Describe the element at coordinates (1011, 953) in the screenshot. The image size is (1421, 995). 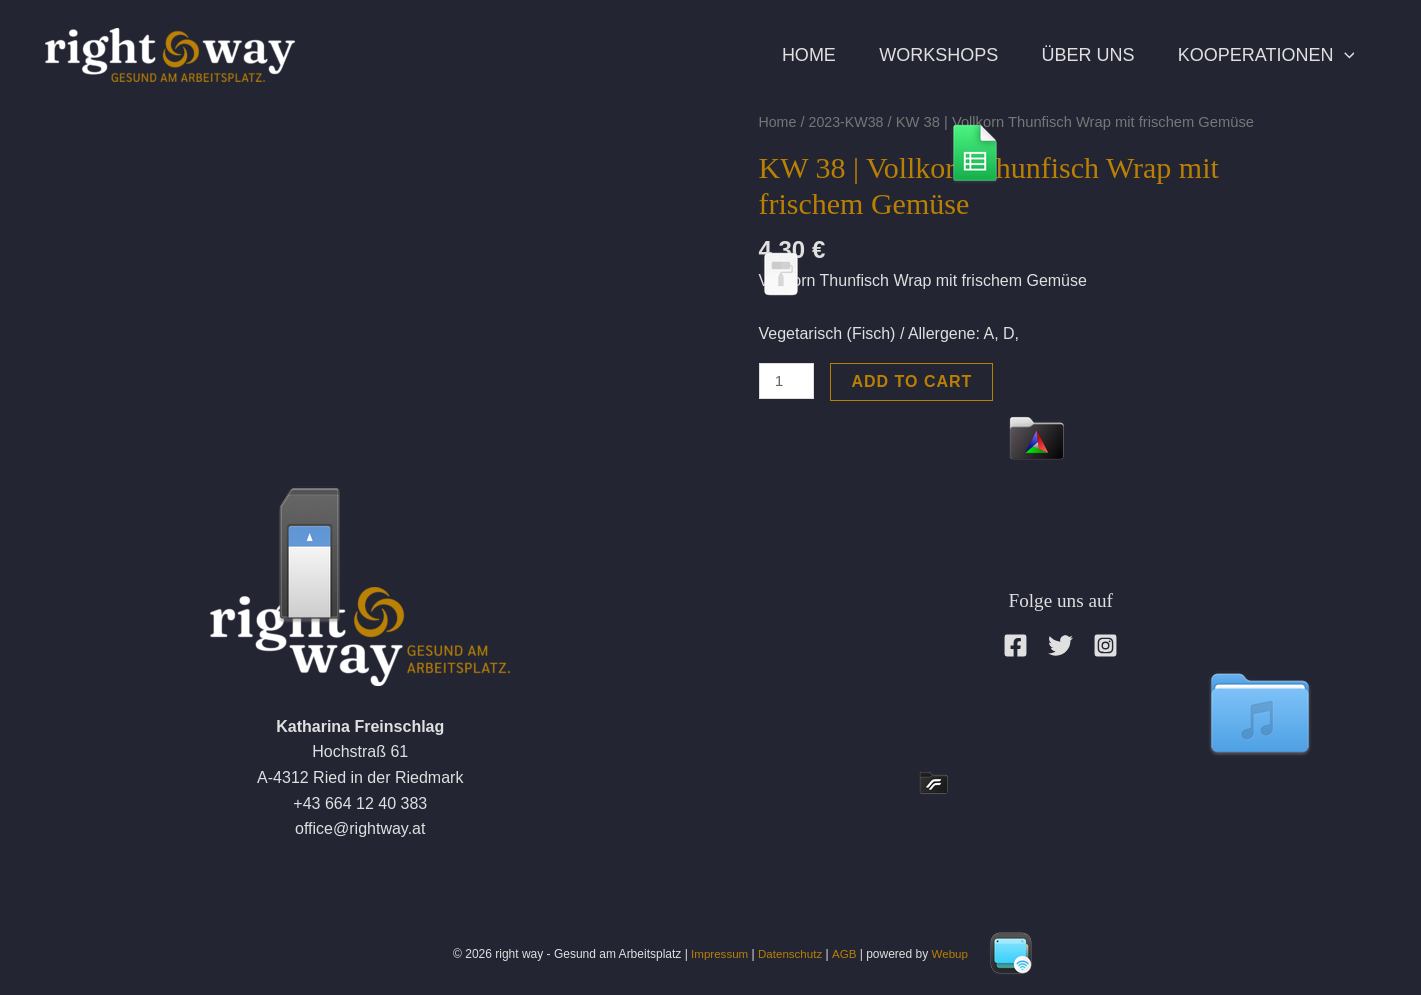
I see `open remote desktop app` at that location.